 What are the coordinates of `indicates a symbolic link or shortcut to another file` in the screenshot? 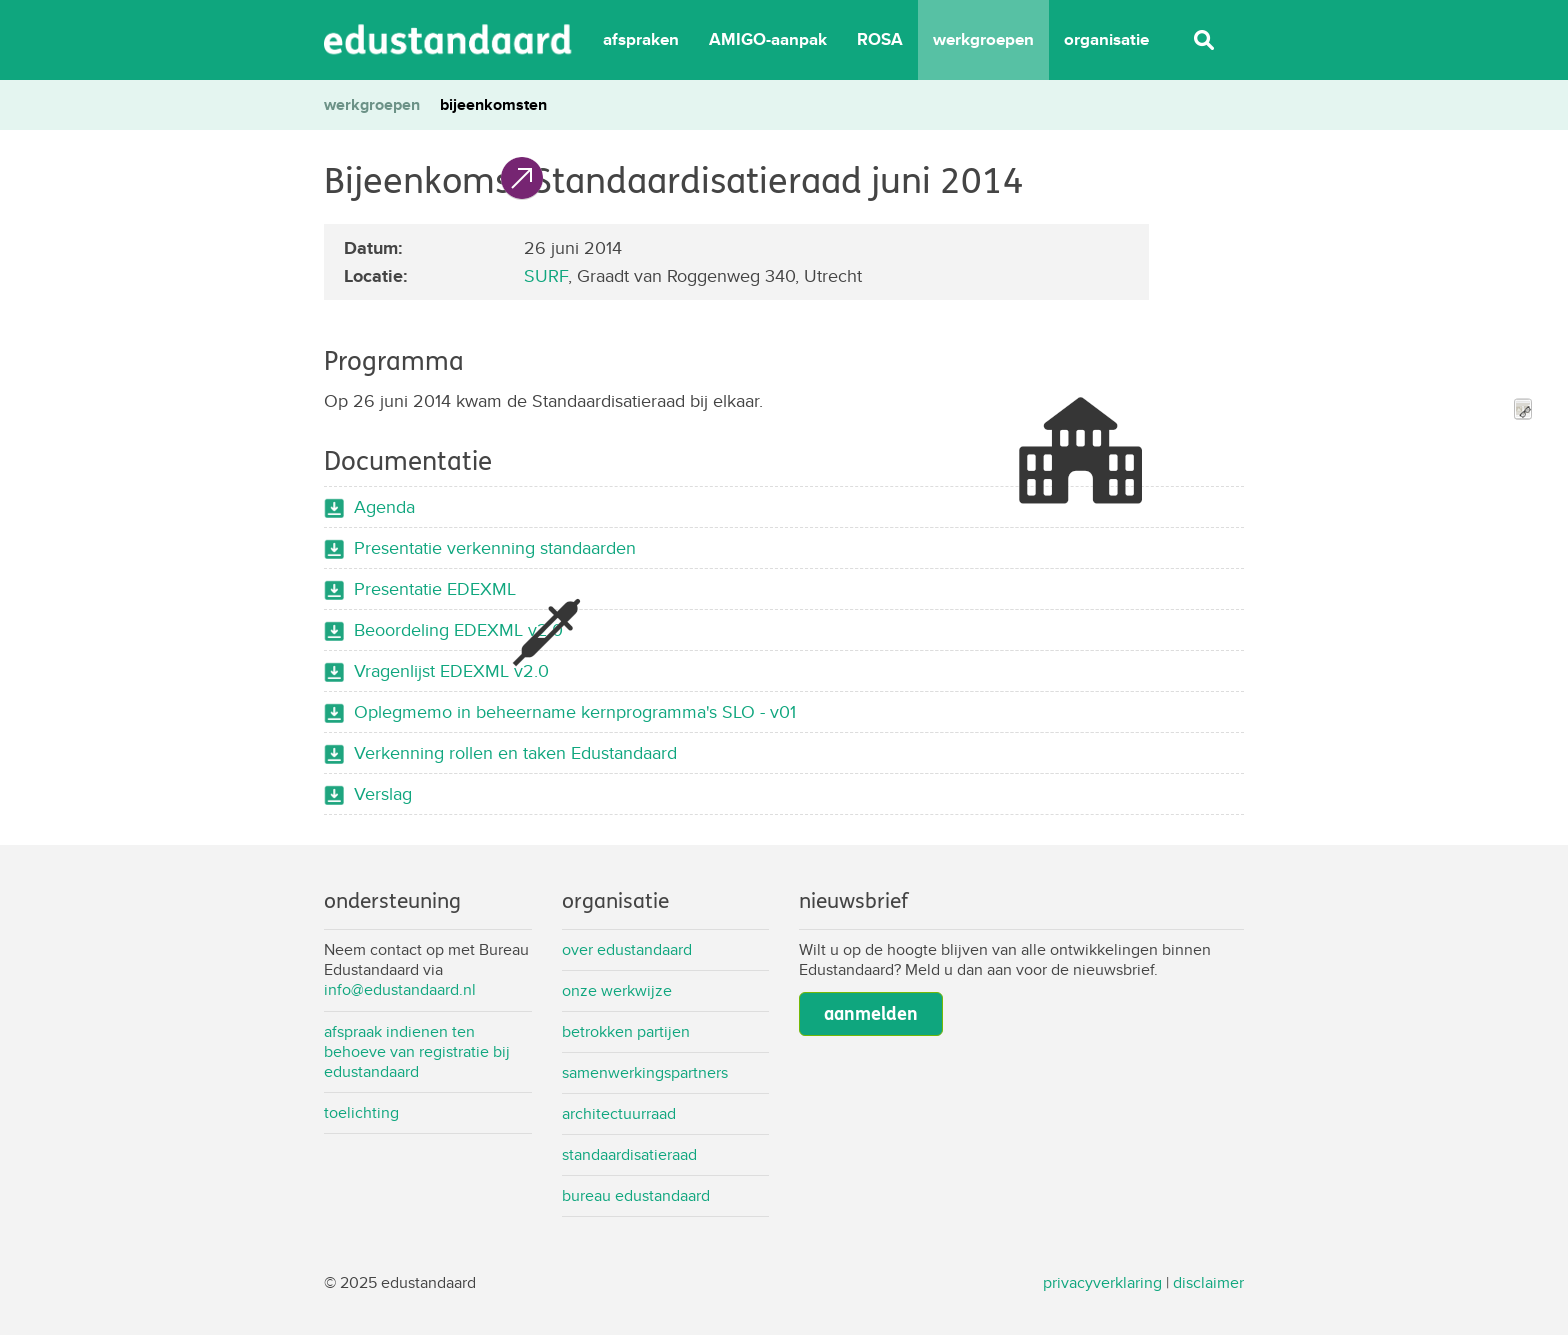 It's located at (522, 178).